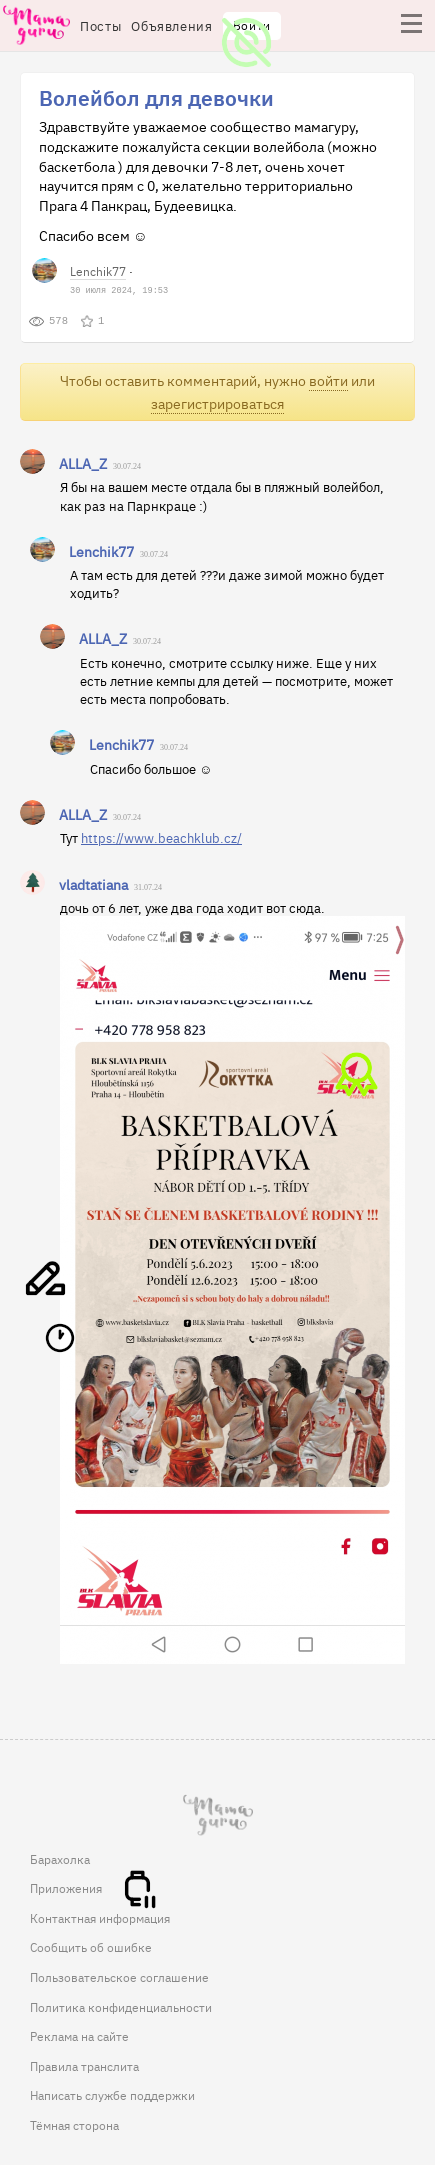  I want to click on disable email or mention notifications, so click(246, 42).